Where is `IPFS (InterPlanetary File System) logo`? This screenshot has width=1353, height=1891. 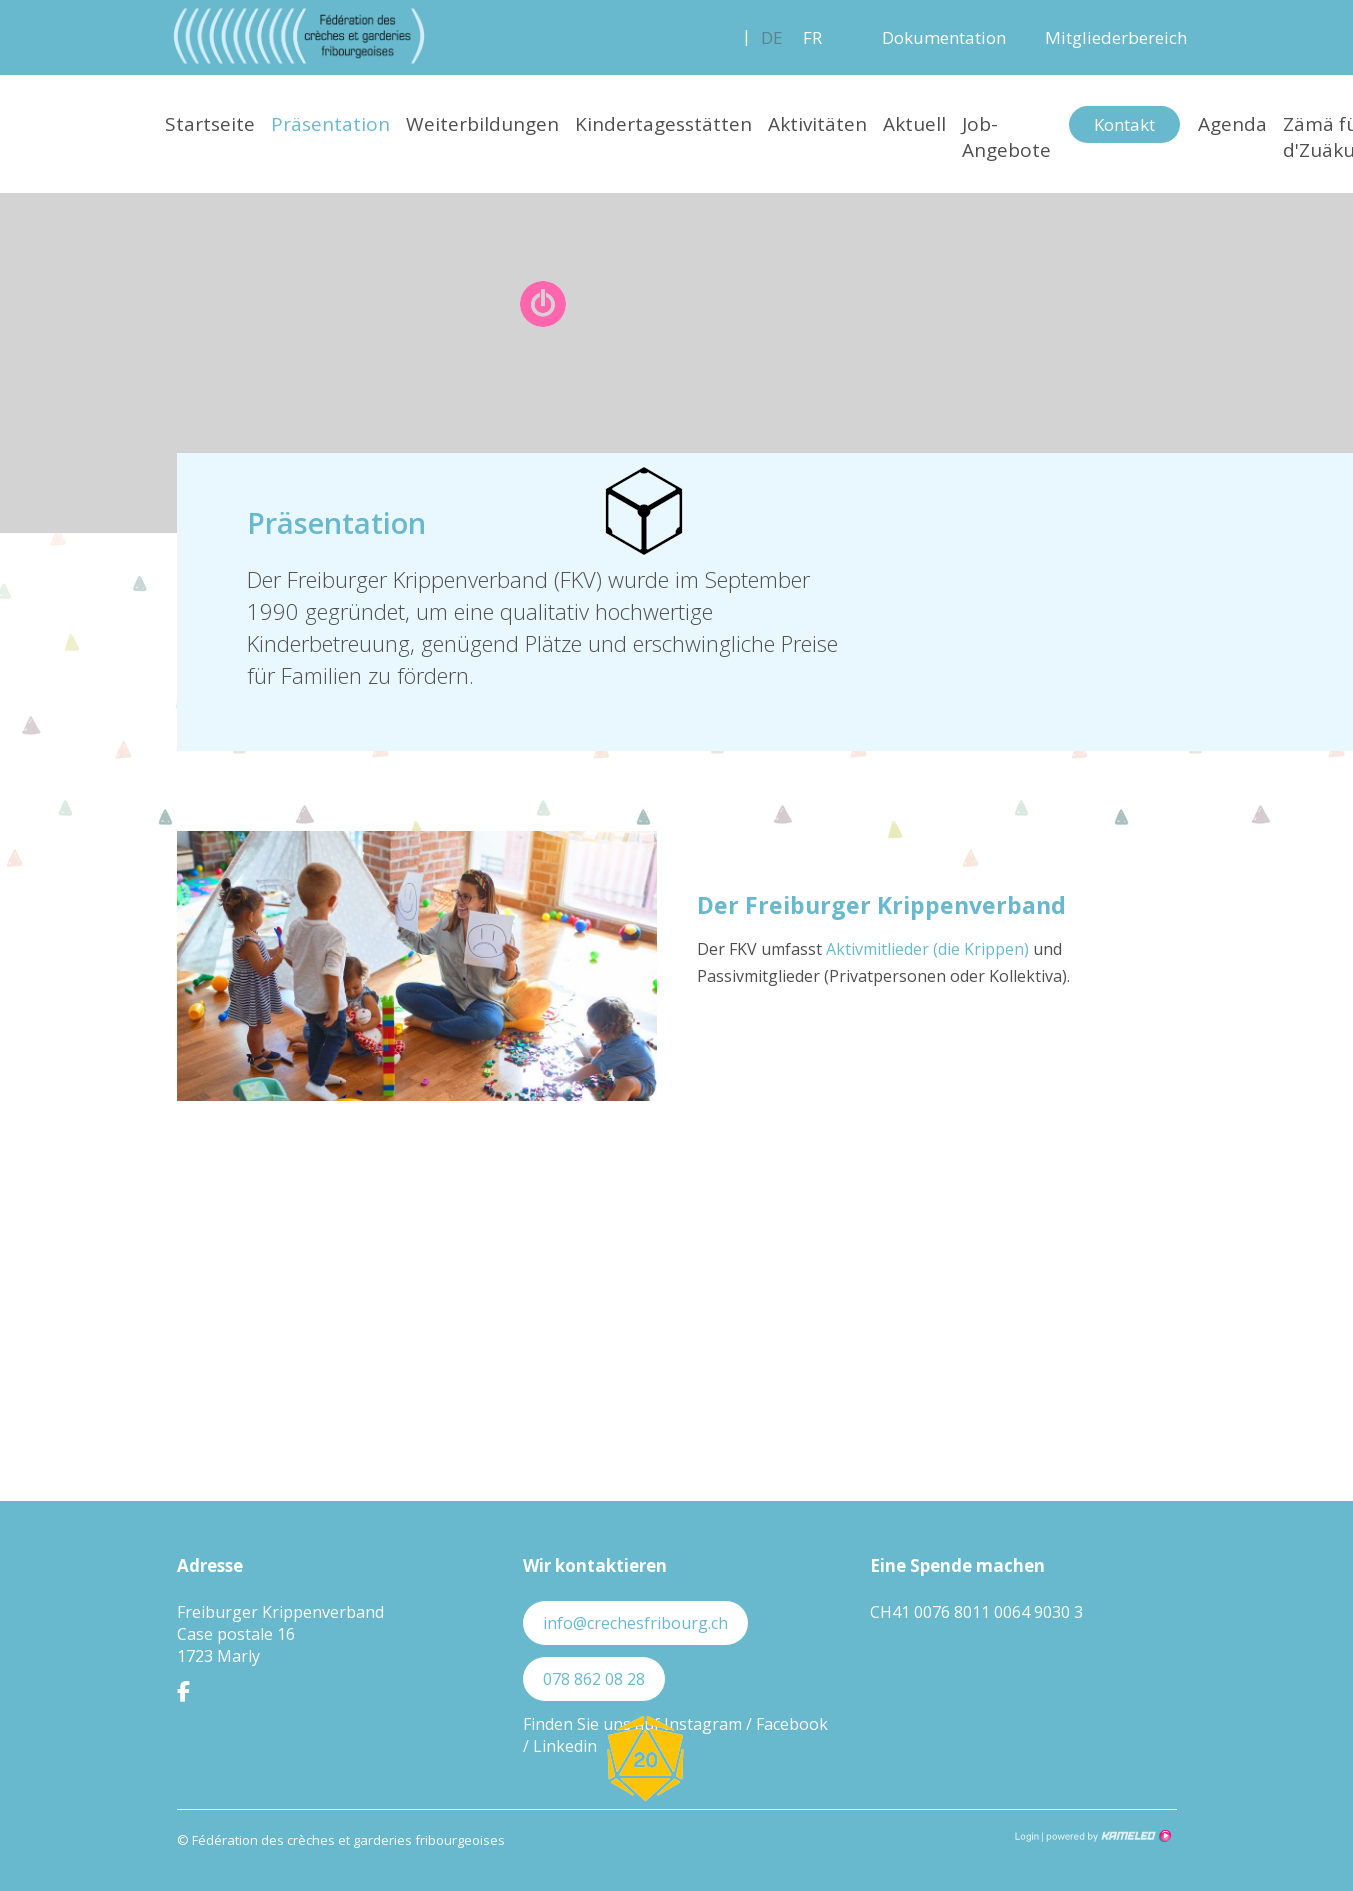 IPFS (InterPlanetary File System) logo is located at coordinates (644, 511).